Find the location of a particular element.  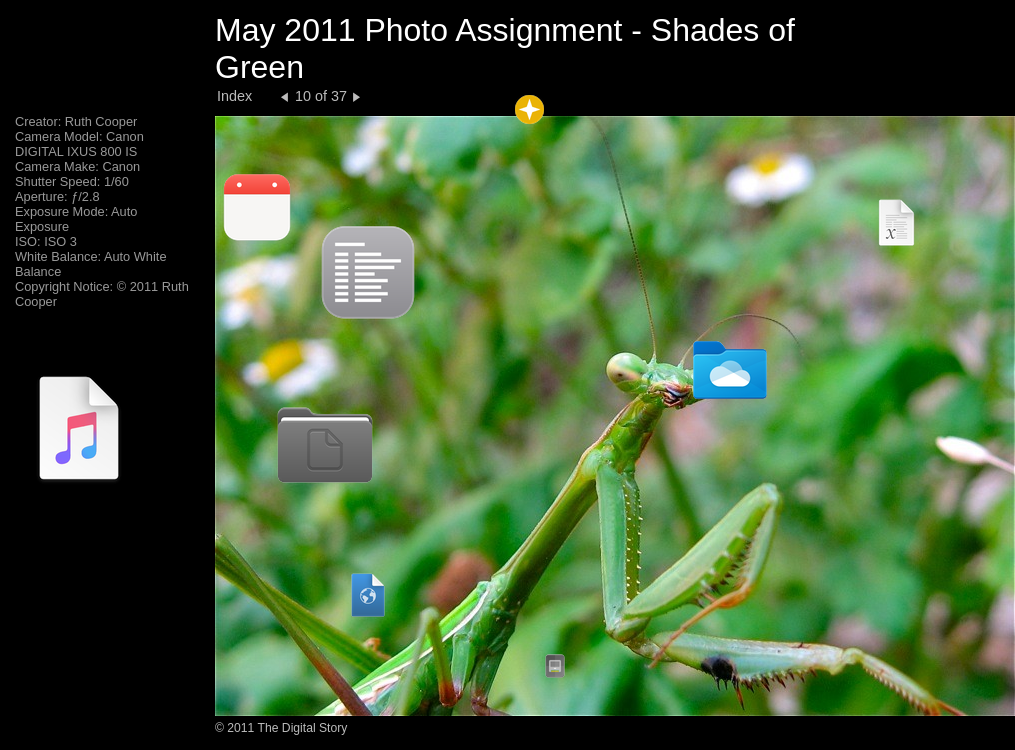

generic audio file icon is located at coordinates (79, 430).